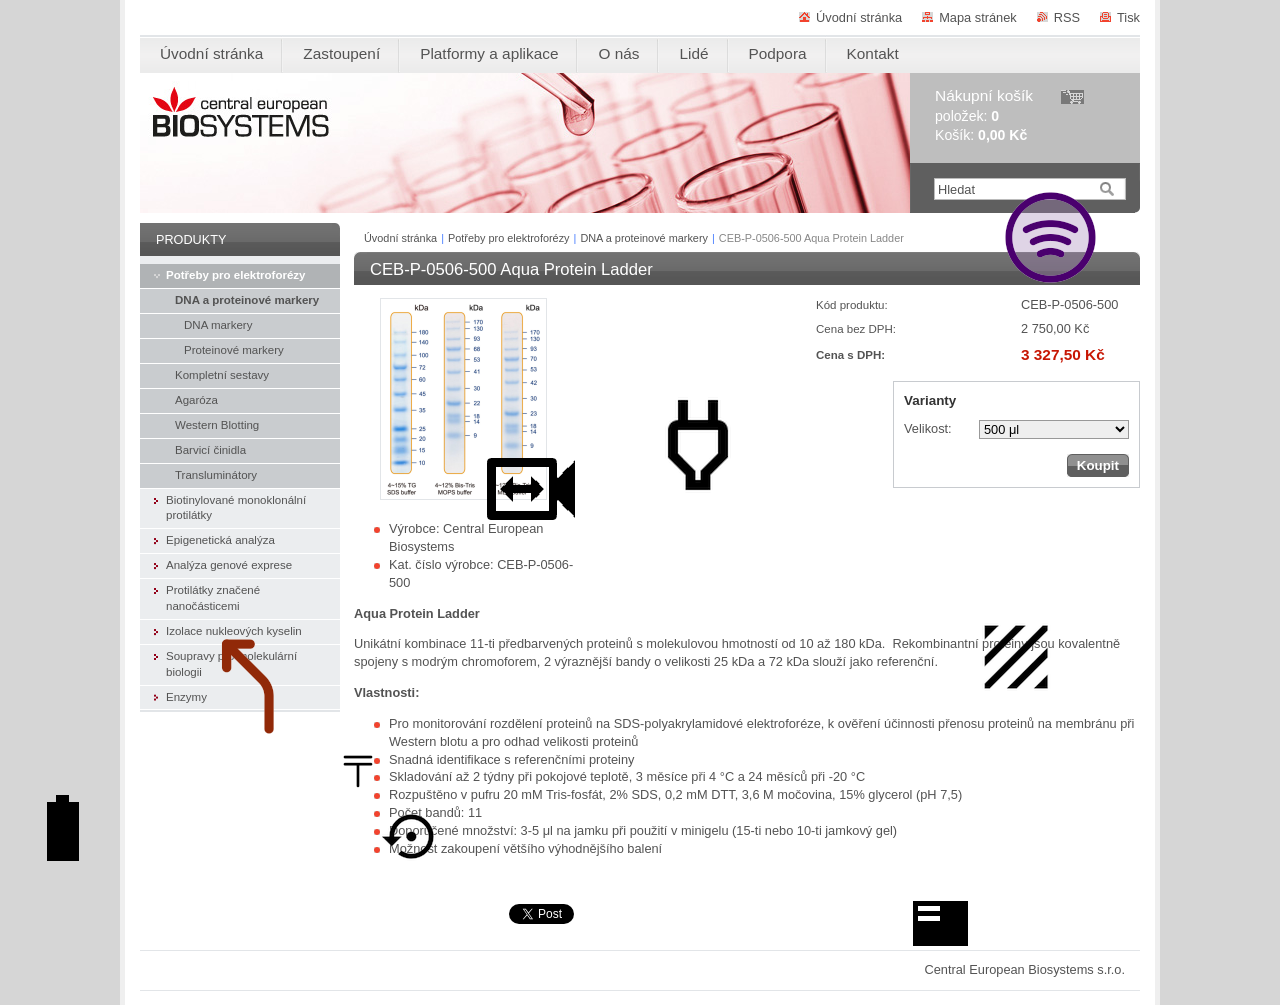  I want to click on indicates device is charging or connected to power, so click(698, 445).